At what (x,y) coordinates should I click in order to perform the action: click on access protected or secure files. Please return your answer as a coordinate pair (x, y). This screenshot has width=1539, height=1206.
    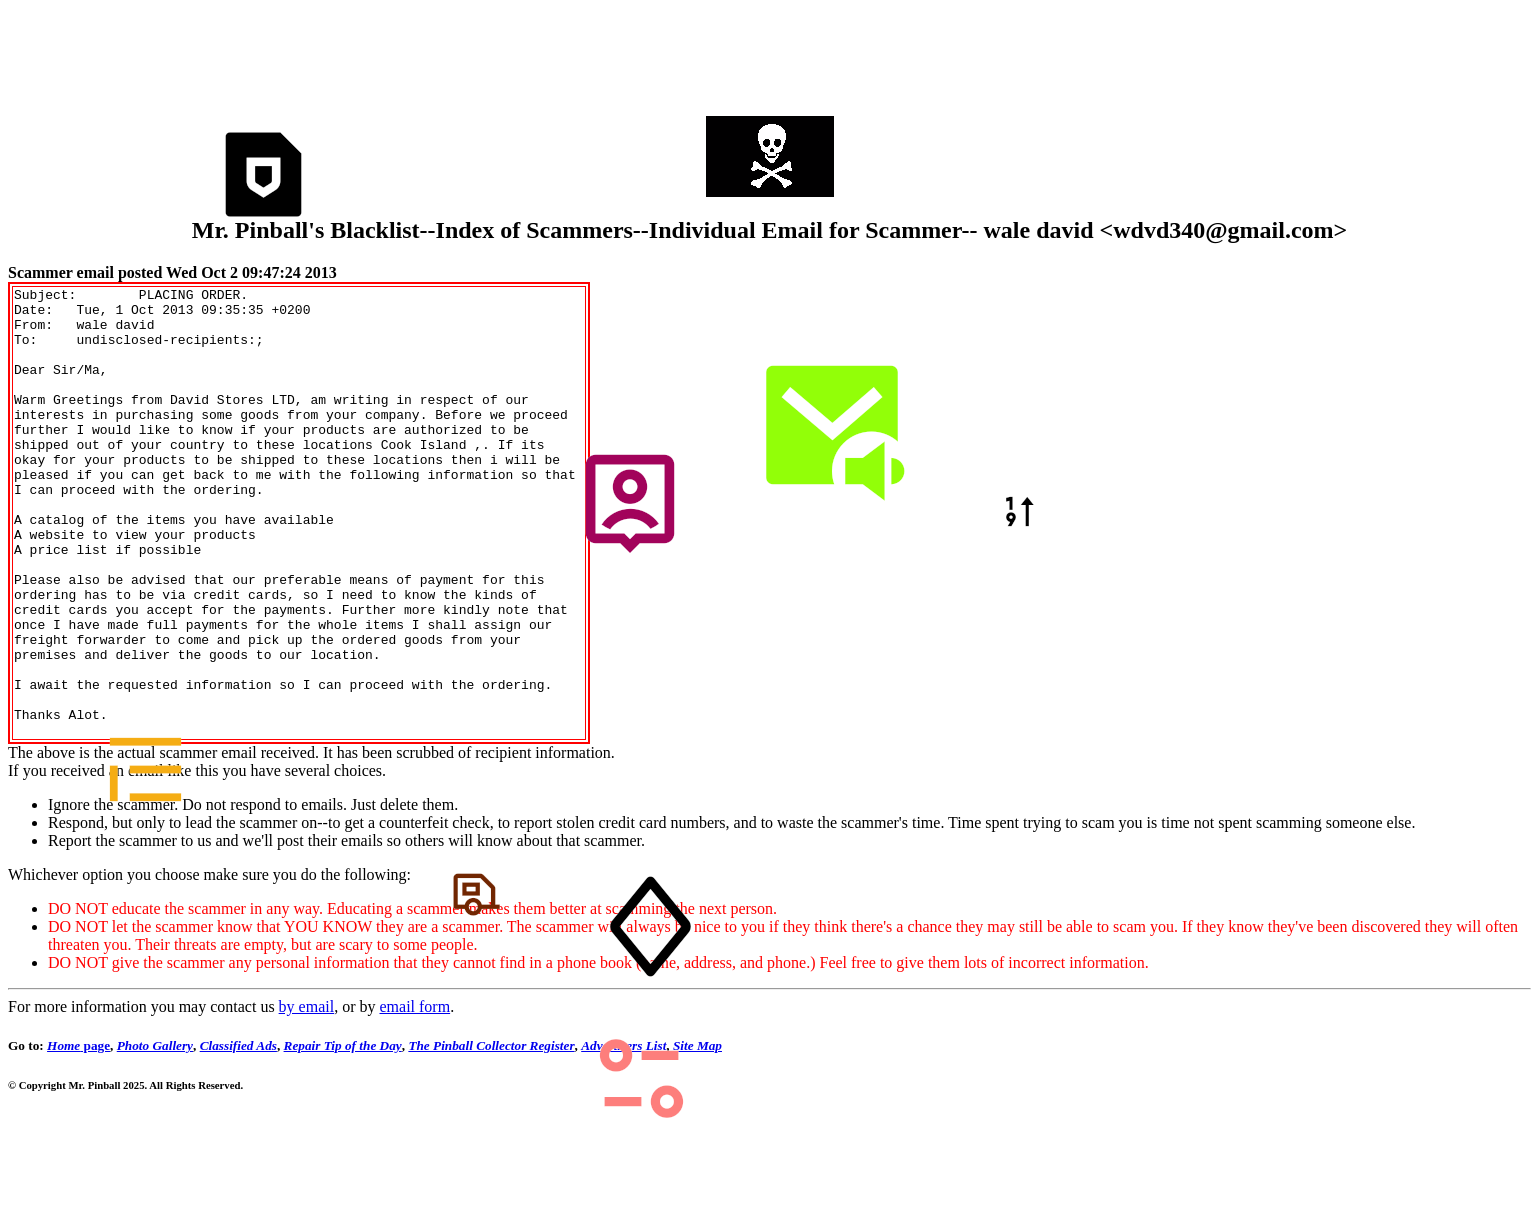
    Looking at the image, I should click on (263, 174).